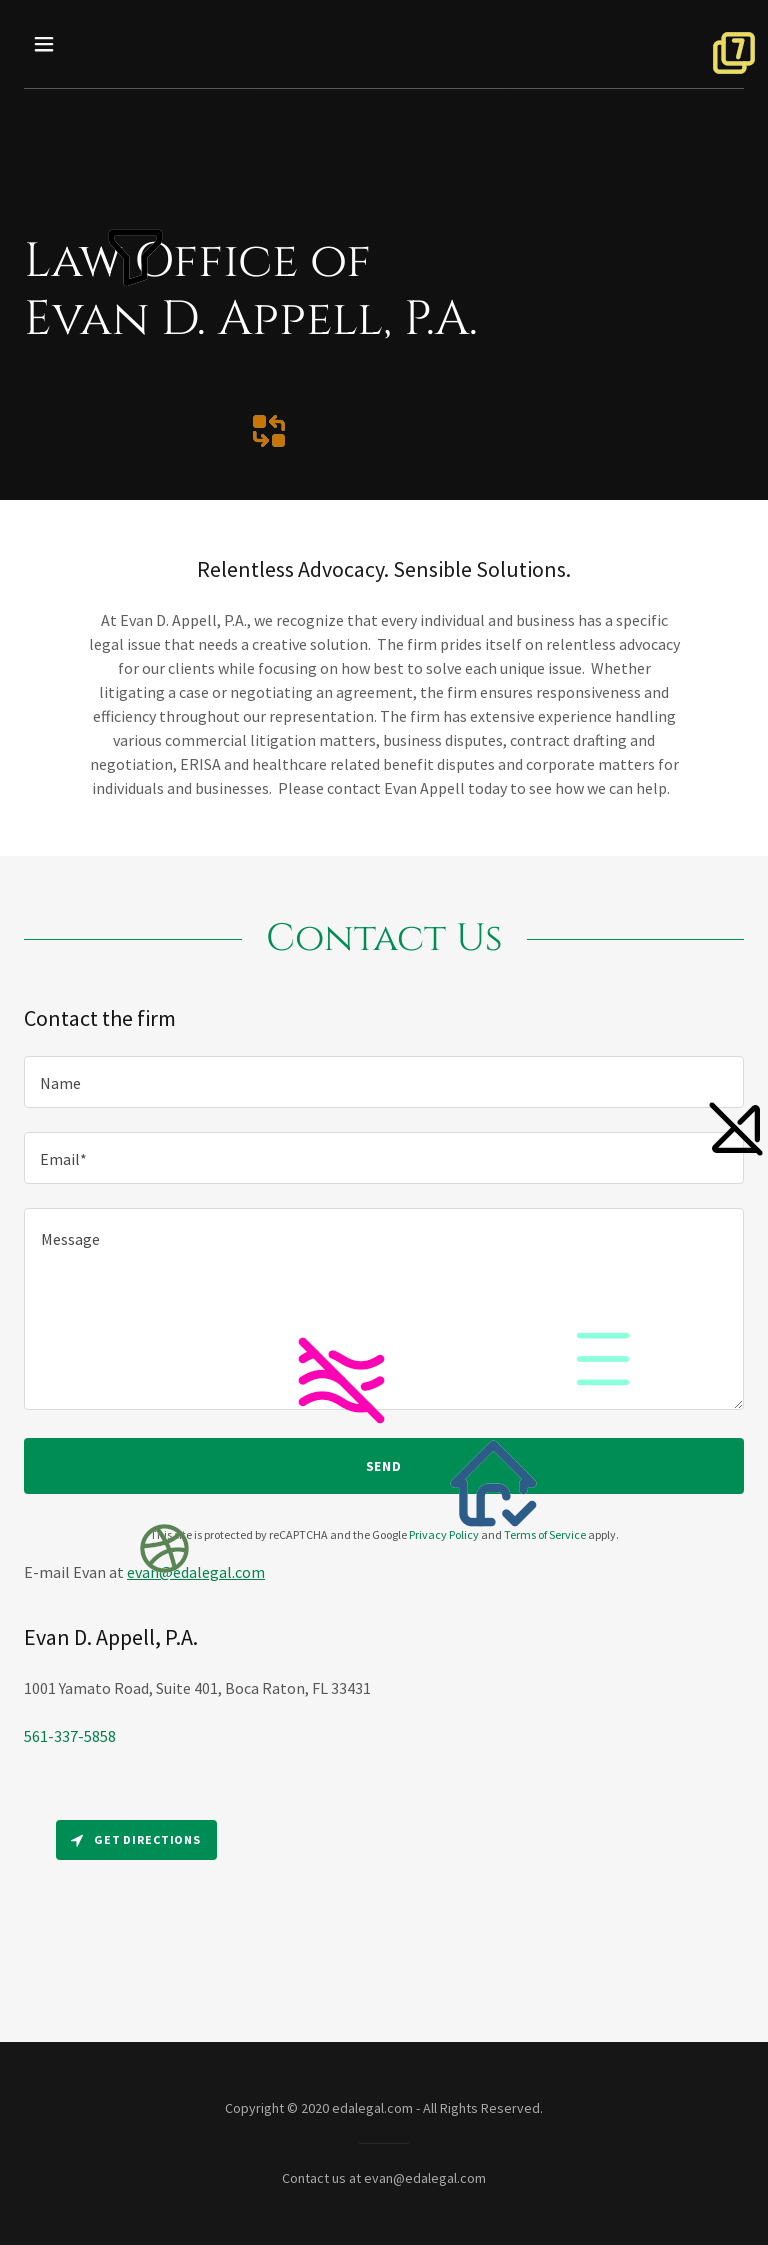 The height and width of the screenshot is (2245, 768). Describe the element at coordinates (269, 431) in the screenshot. I see `replace or swap selected items` at that location.